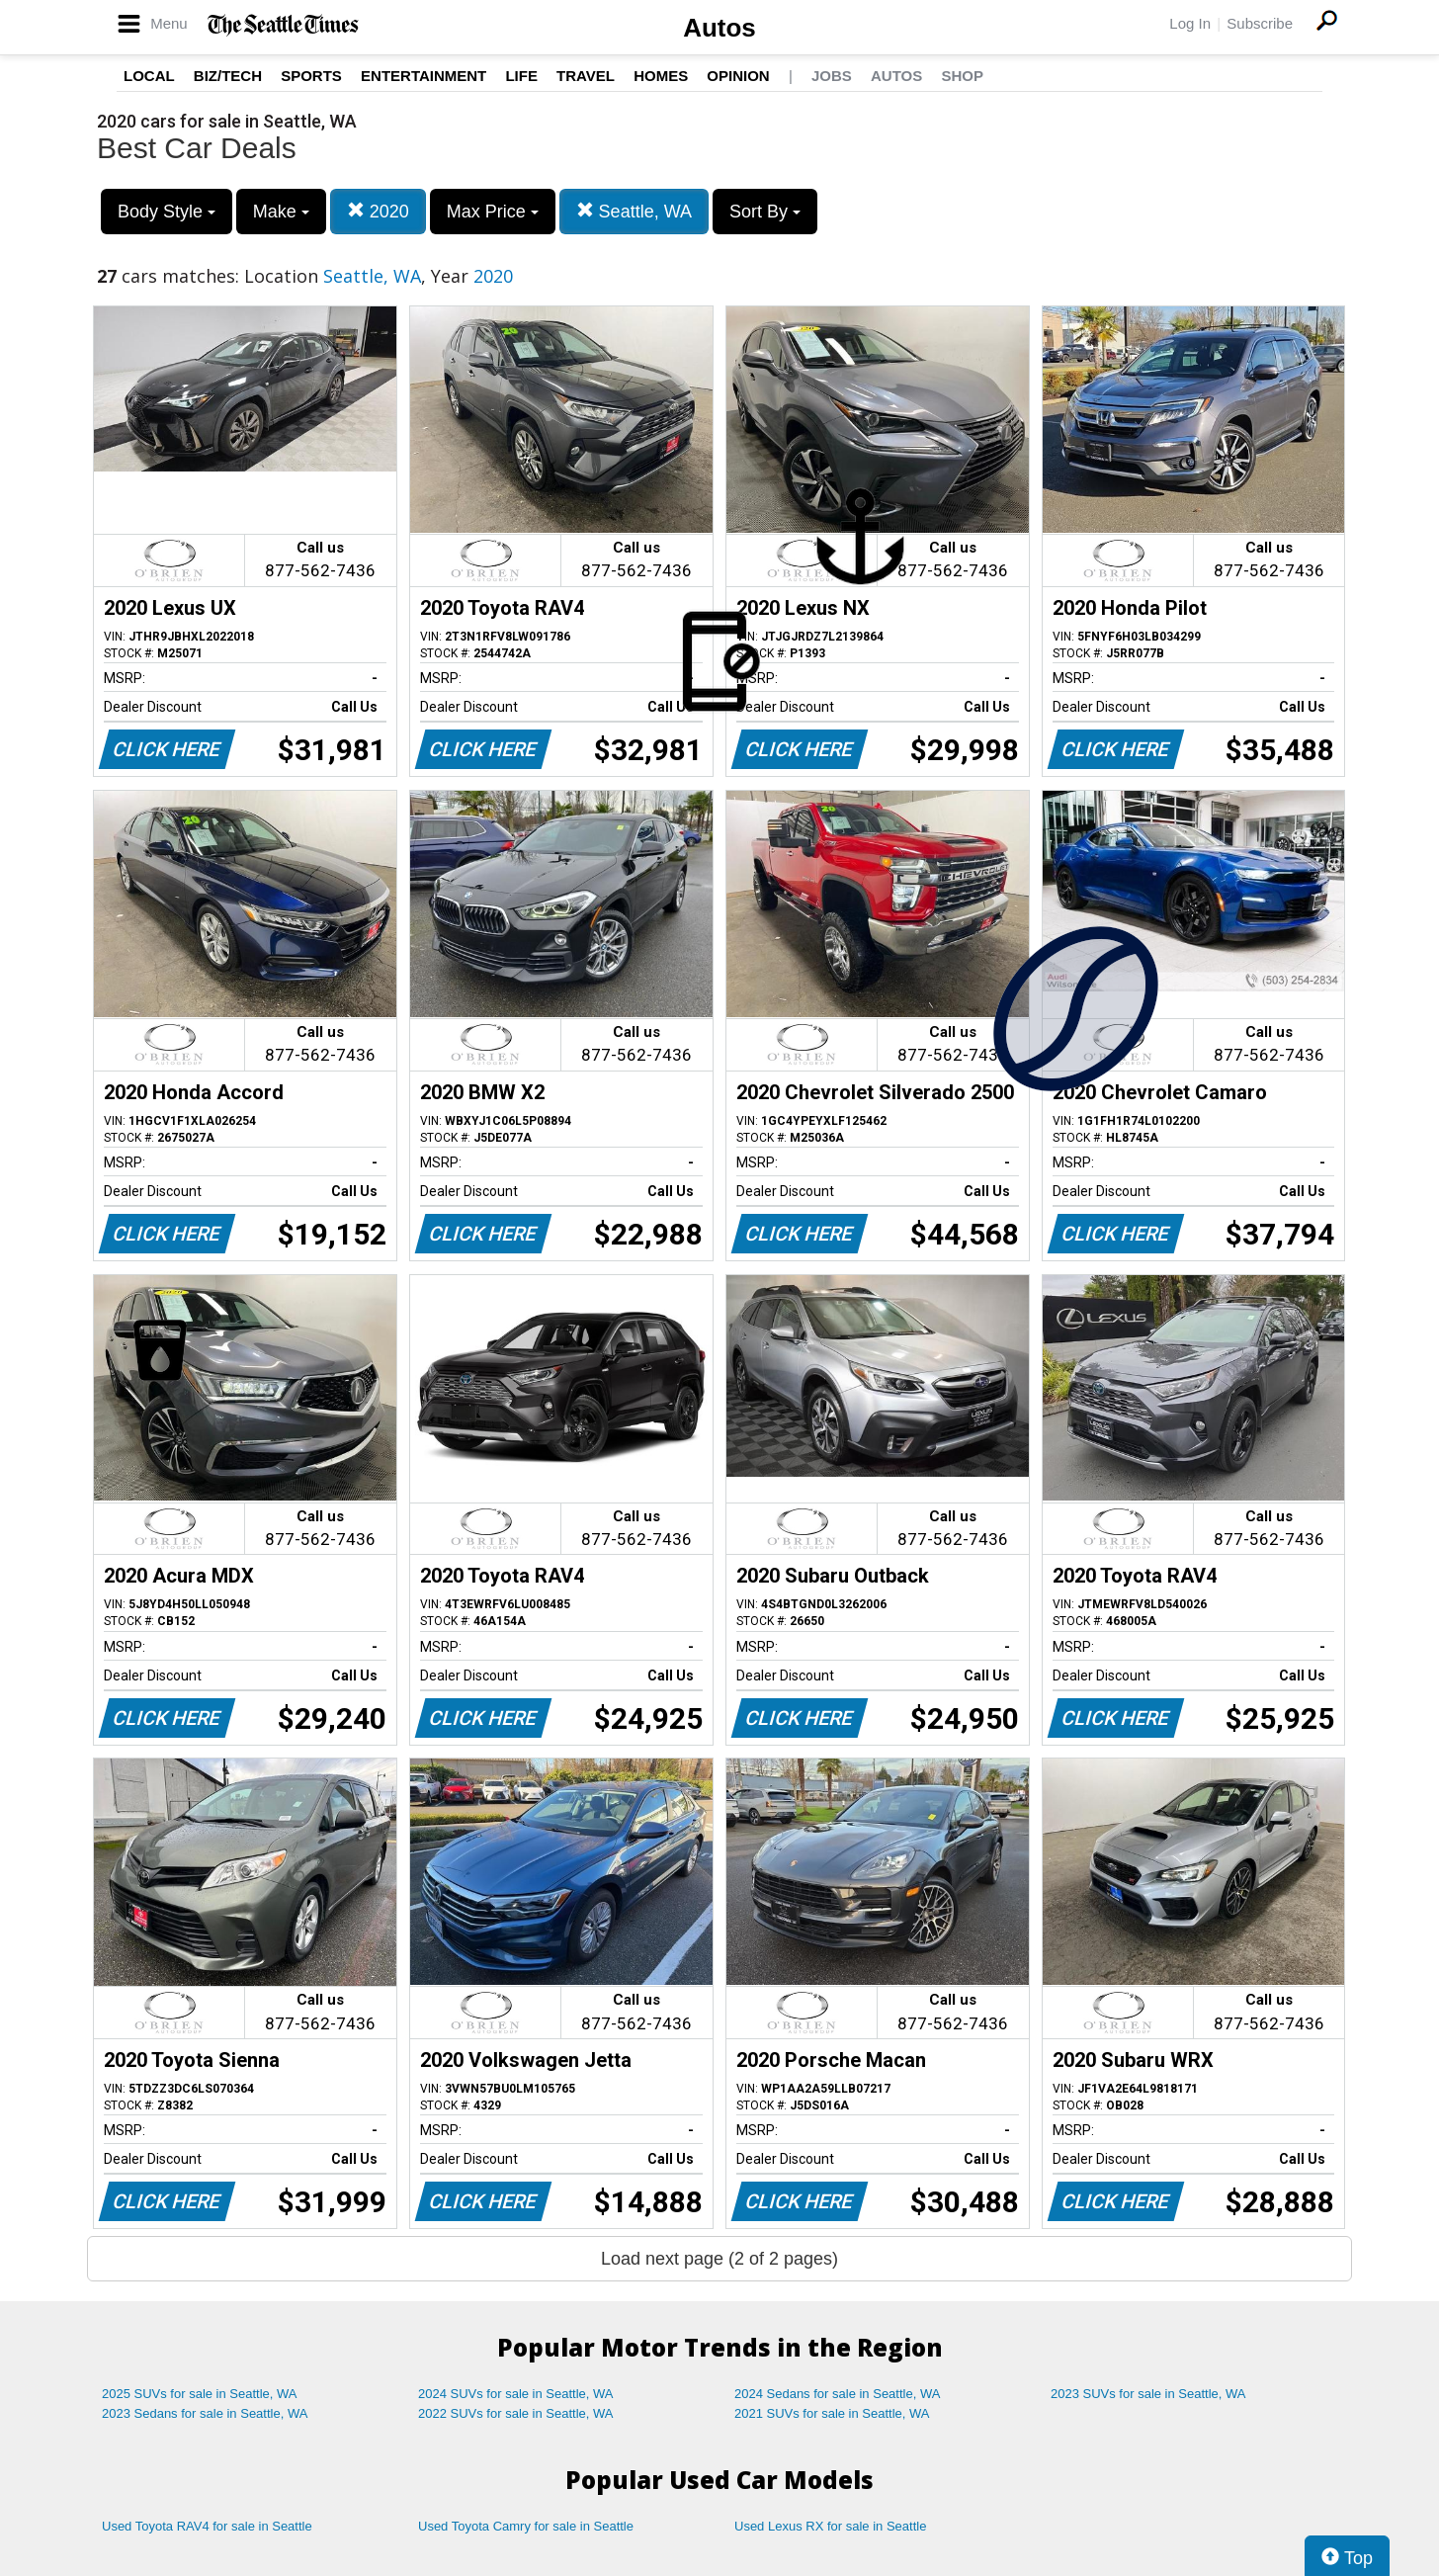  What do you see at coordinates (715, 661) in the screenshot?
I see `block or restrict an app` at bounding box center [715, 661].